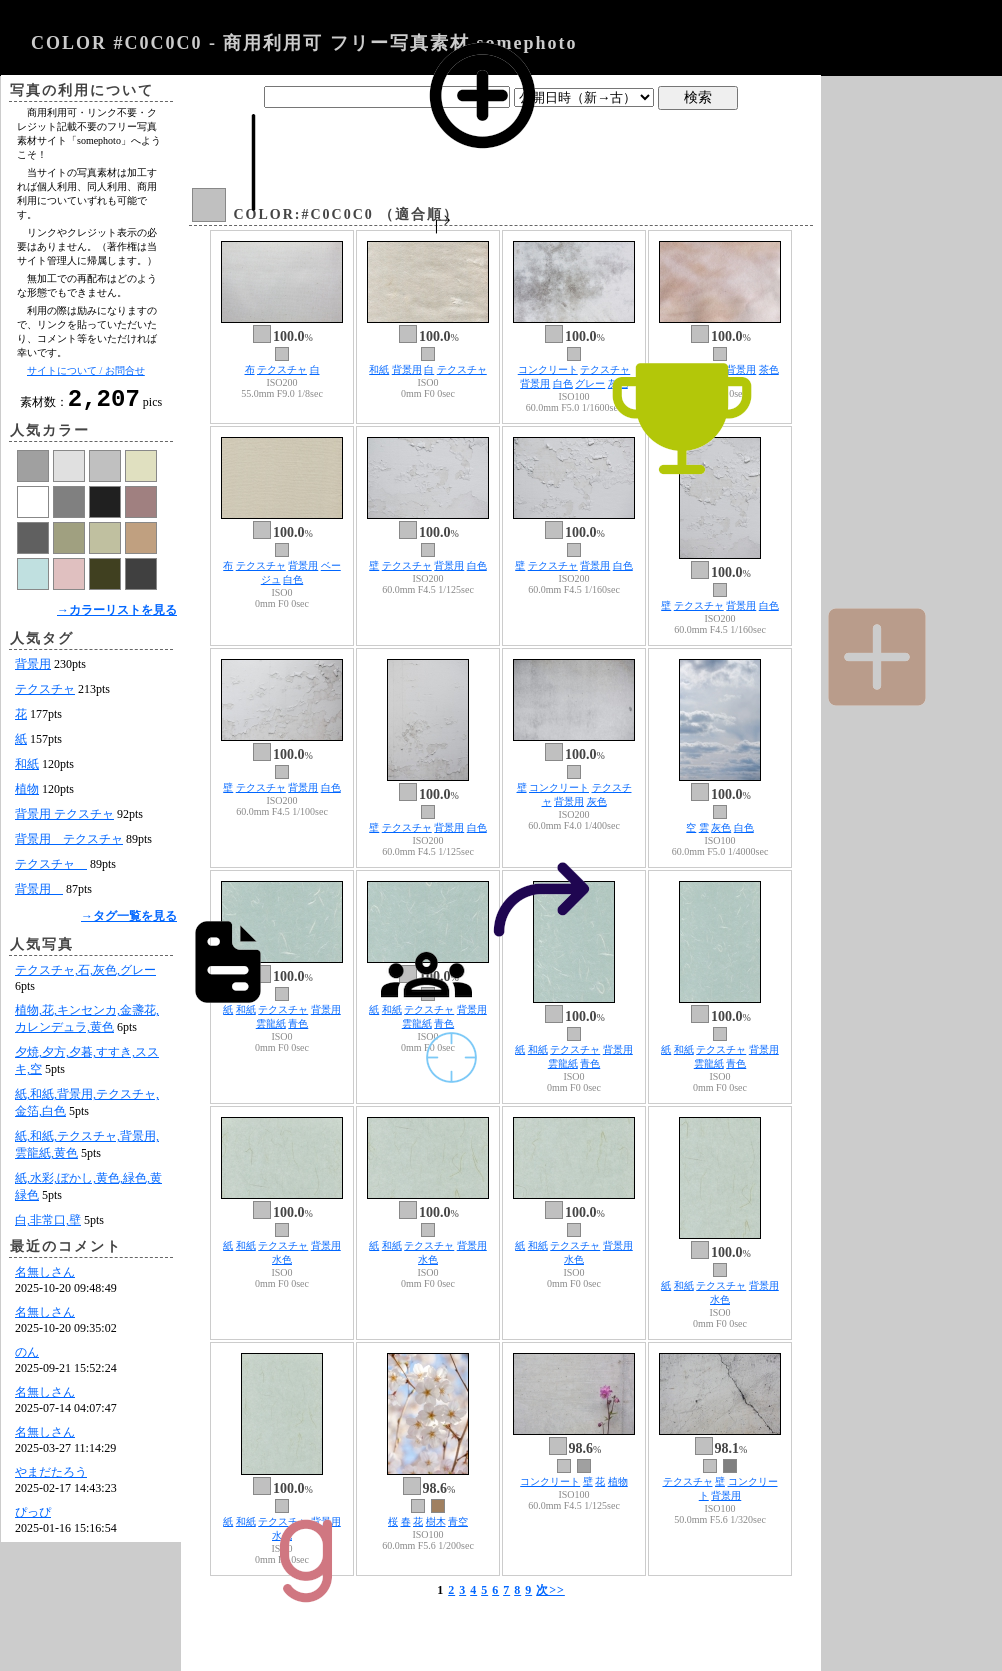 This screenshot has width=1002, height=1671. I want to click on view or manage groups, so click(426, 974).